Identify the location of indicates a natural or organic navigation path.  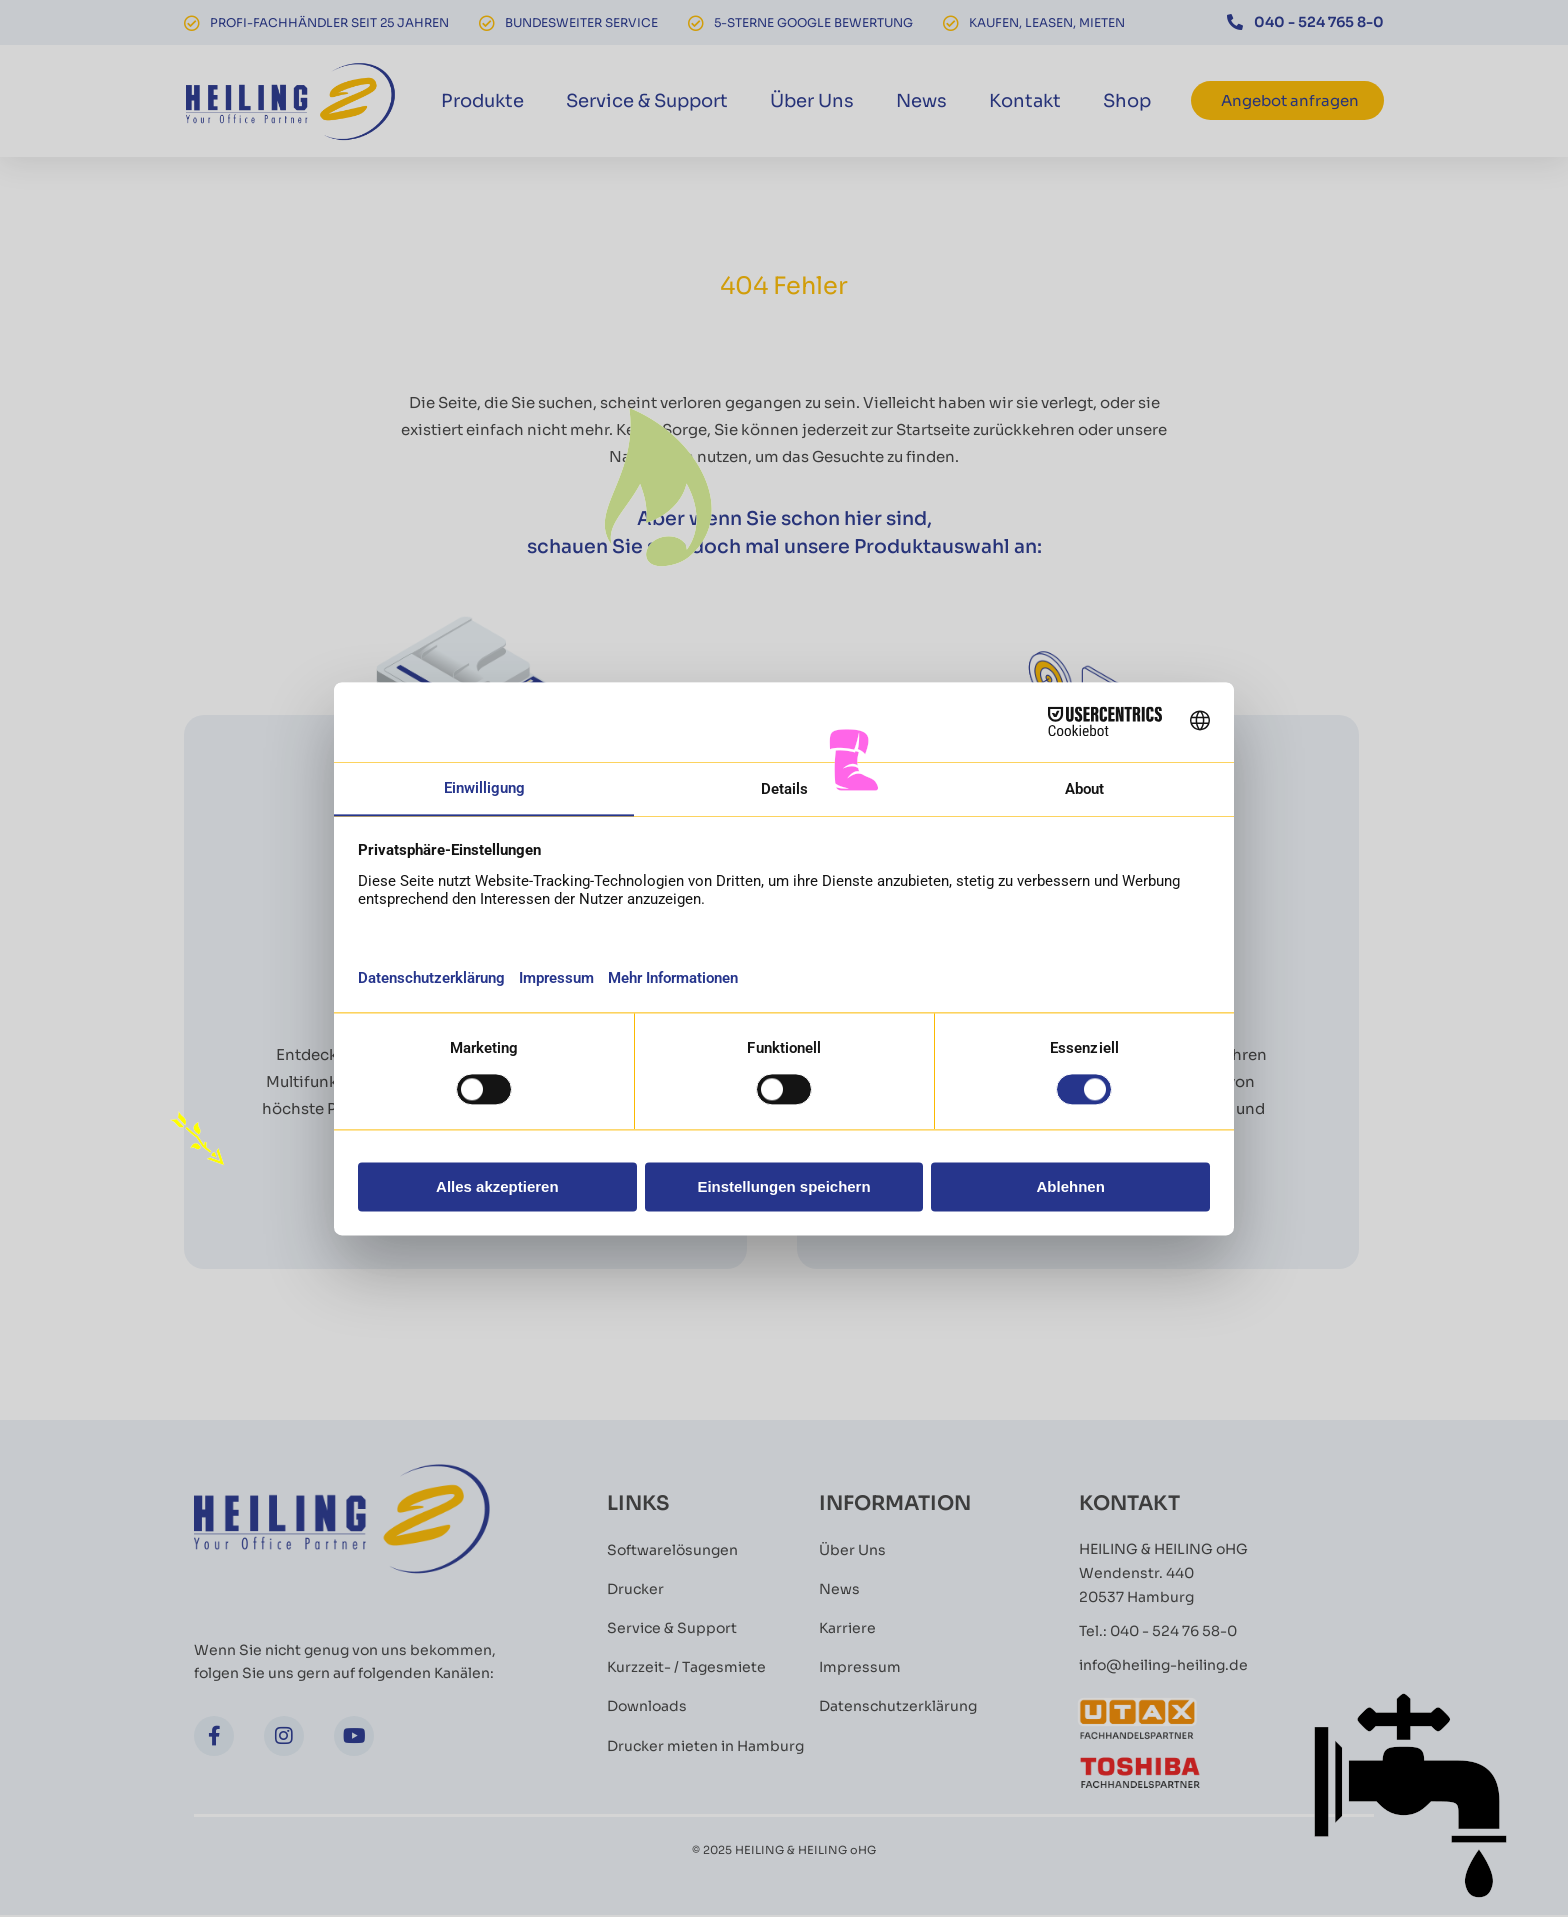
(197, 1138).